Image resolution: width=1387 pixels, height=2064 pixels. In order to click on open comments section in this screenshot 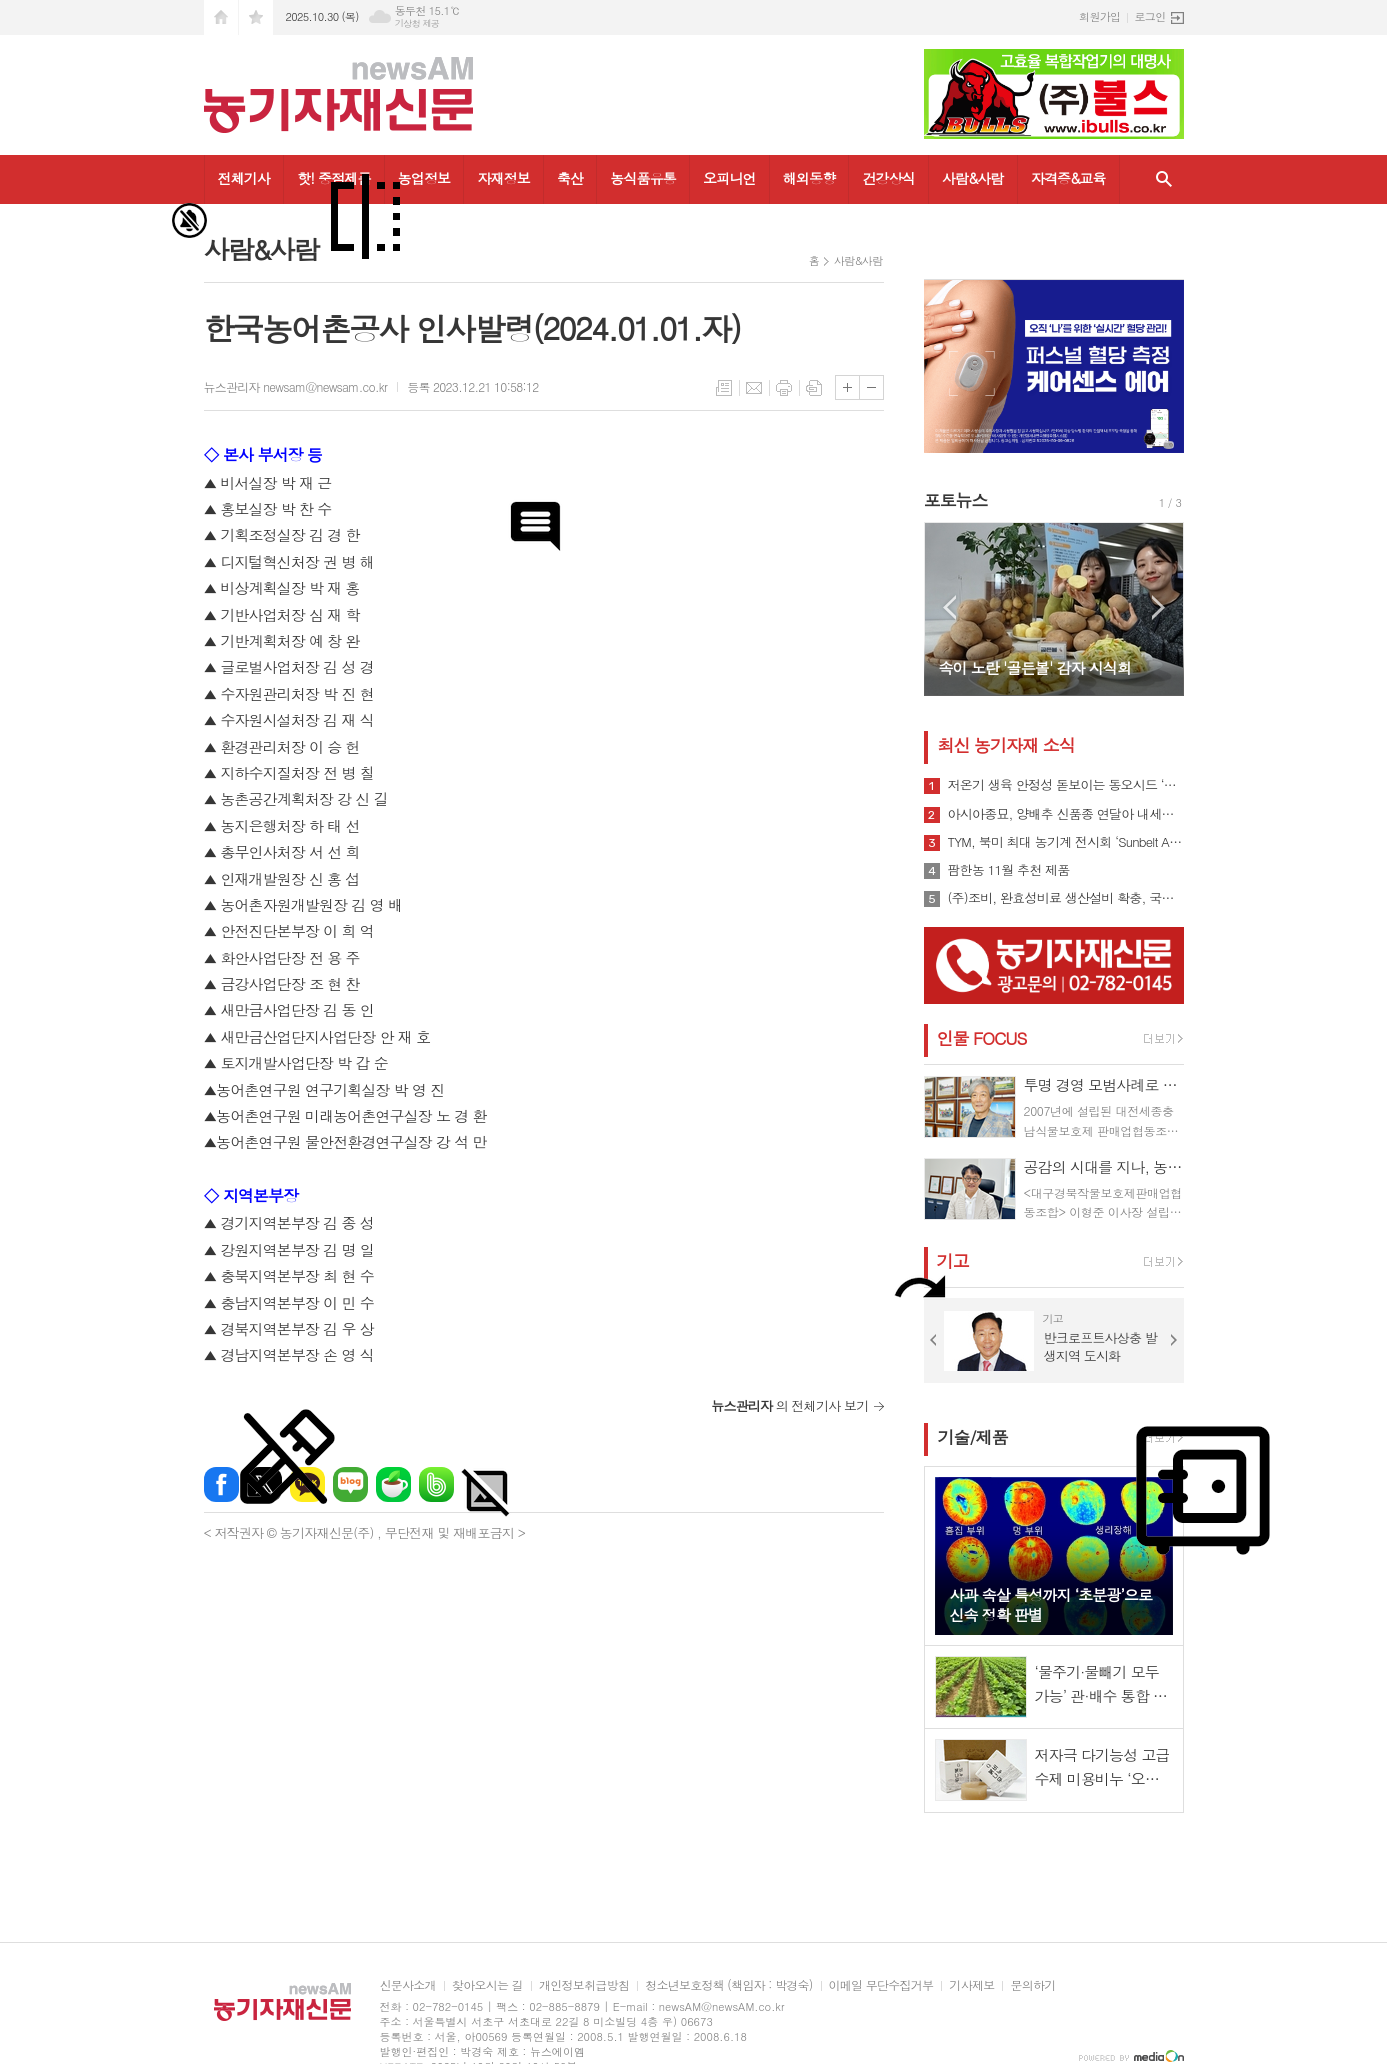, I will do `click(535, 526)`.